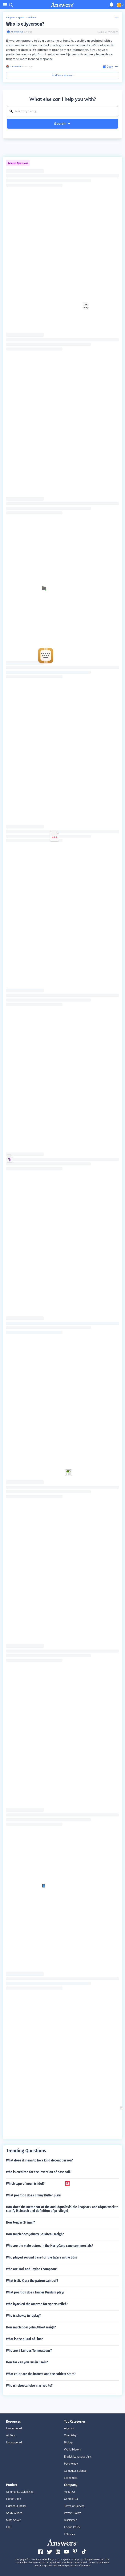 This screenshot has width=125, height=2576. Describe the element at coordinates (46, 656) in the screenshot. I see `input source or keyboard layout settings file` at that location.